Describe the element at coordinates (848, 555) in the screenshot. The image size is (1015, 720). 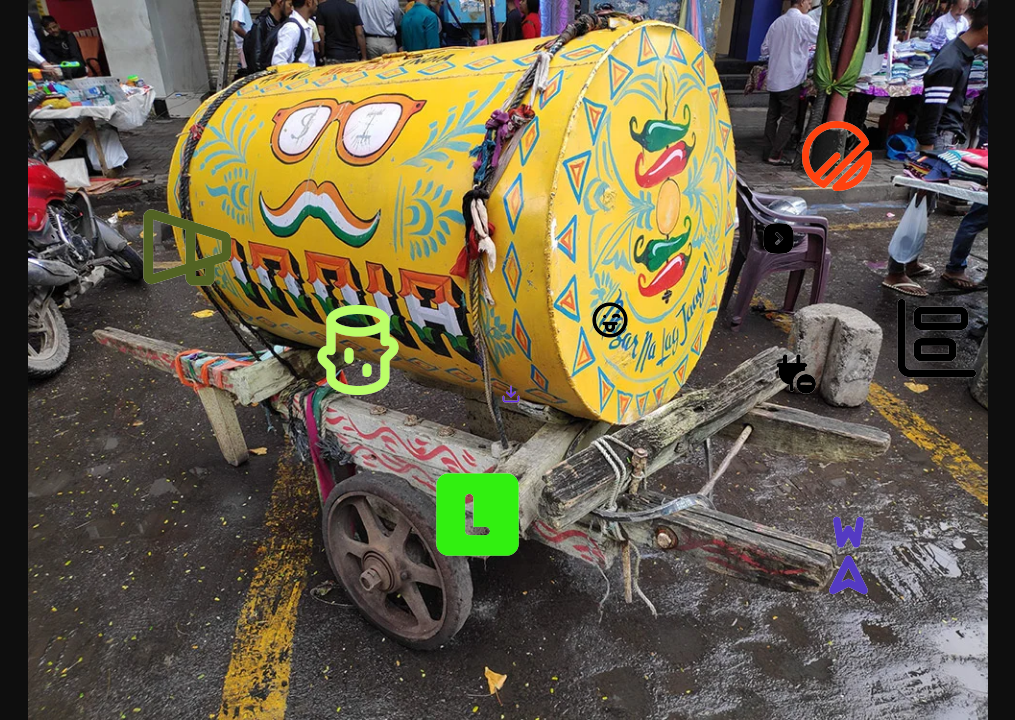
I see `navigate west` at that location.